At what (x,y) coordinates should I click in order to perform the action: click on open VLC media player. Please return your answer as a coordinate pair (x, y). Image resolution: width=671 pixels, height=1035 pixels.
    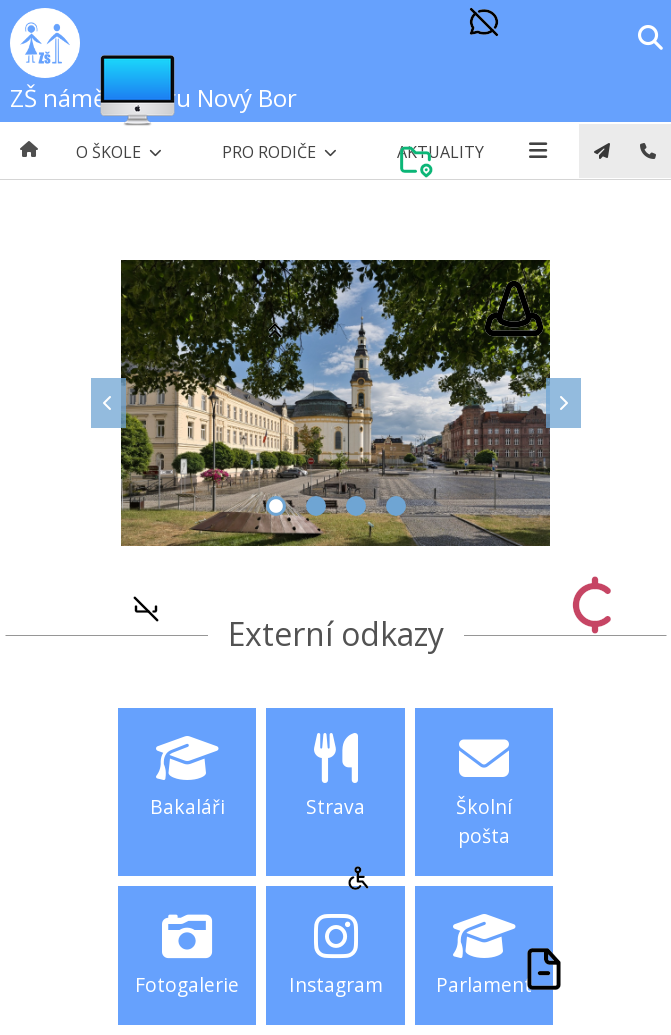
    Looking at the image, I should click on (514, 310).